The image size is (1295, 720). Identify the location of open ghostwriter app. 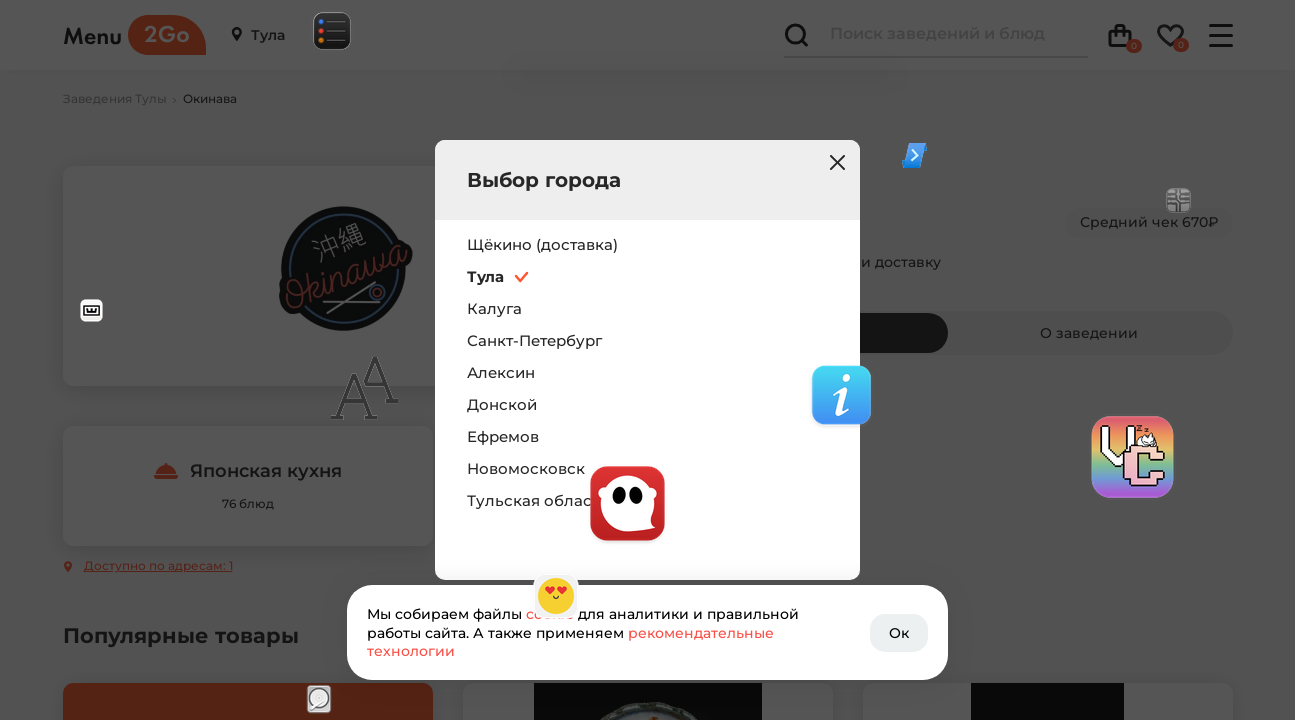
(627, 503).